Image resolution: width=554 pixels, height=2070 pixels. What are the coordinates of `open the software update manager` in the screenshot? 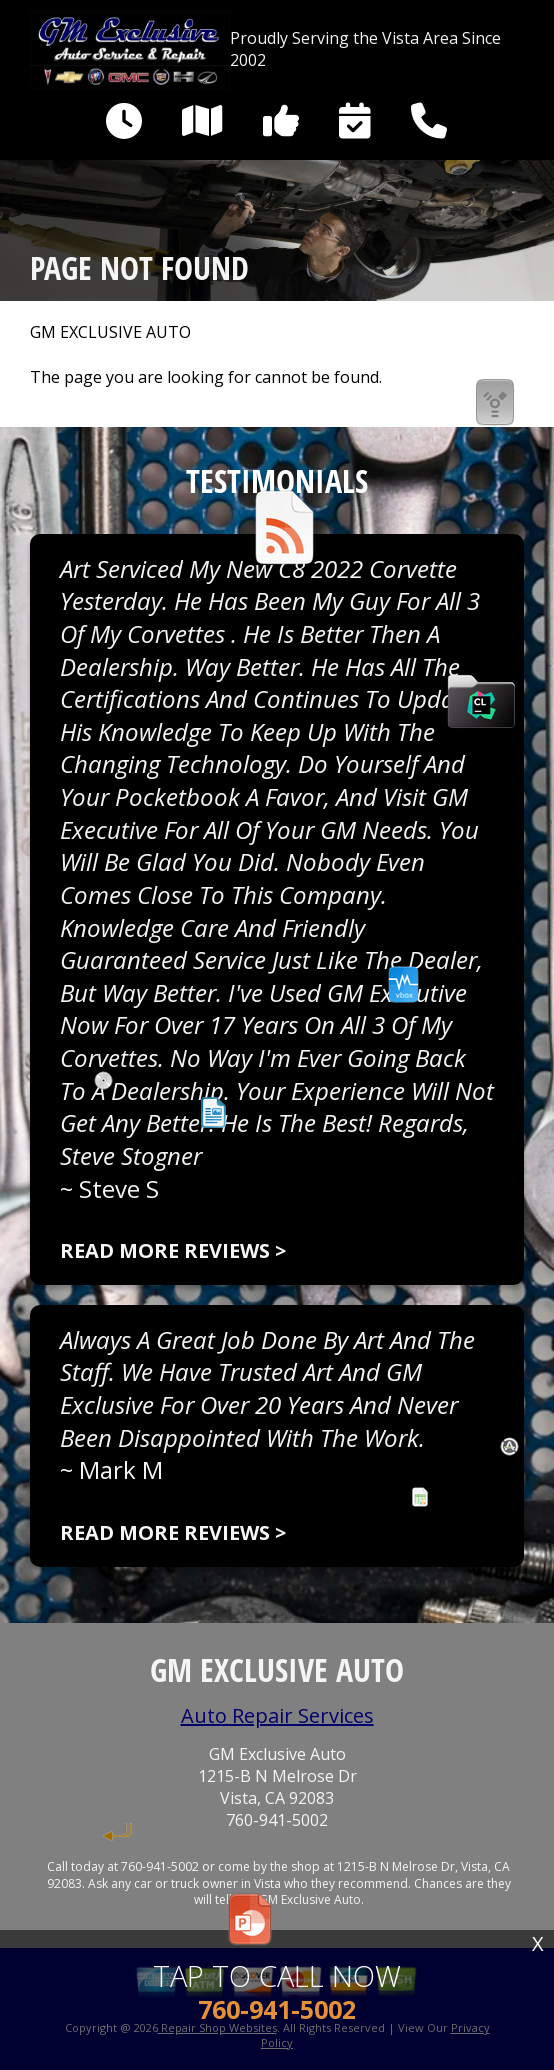 It's located at (509, 1446).